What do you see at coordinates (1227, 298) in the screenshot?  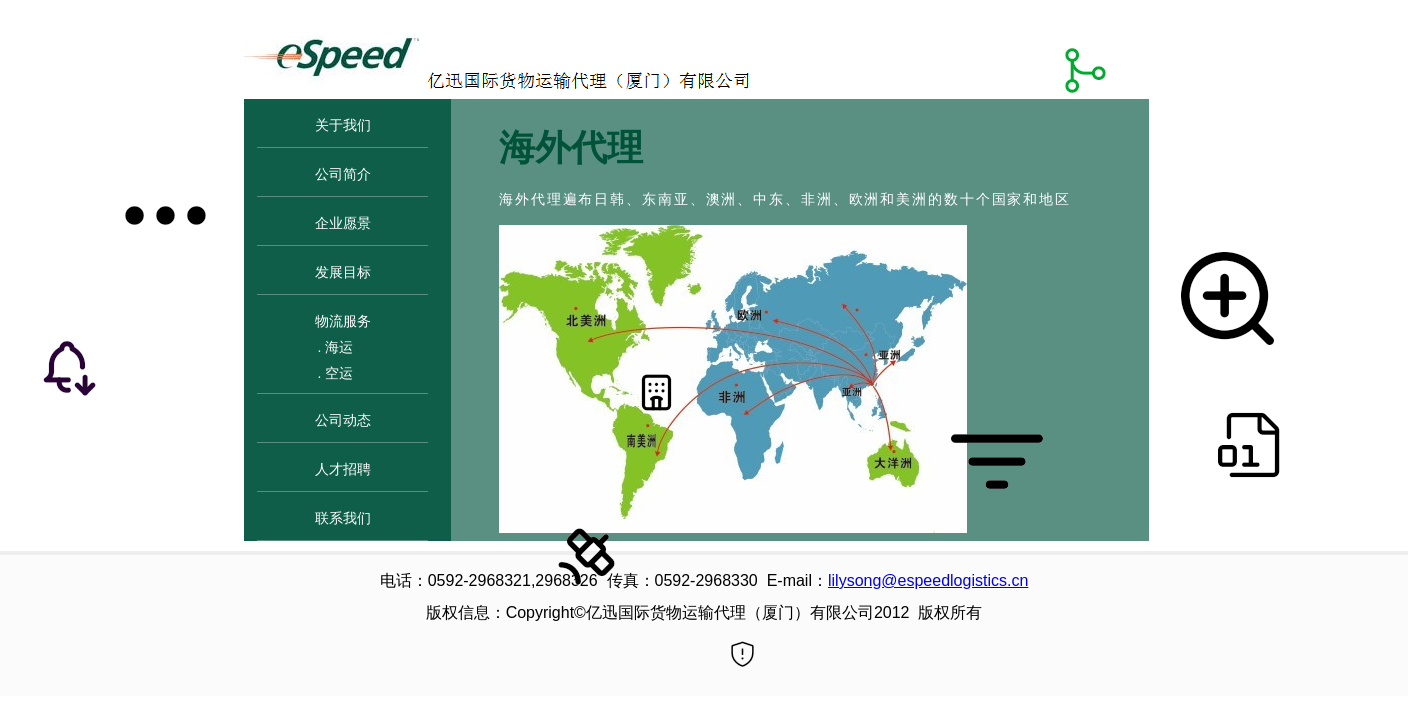 I see `zoom in on content` at bounding box center [1227, 298].